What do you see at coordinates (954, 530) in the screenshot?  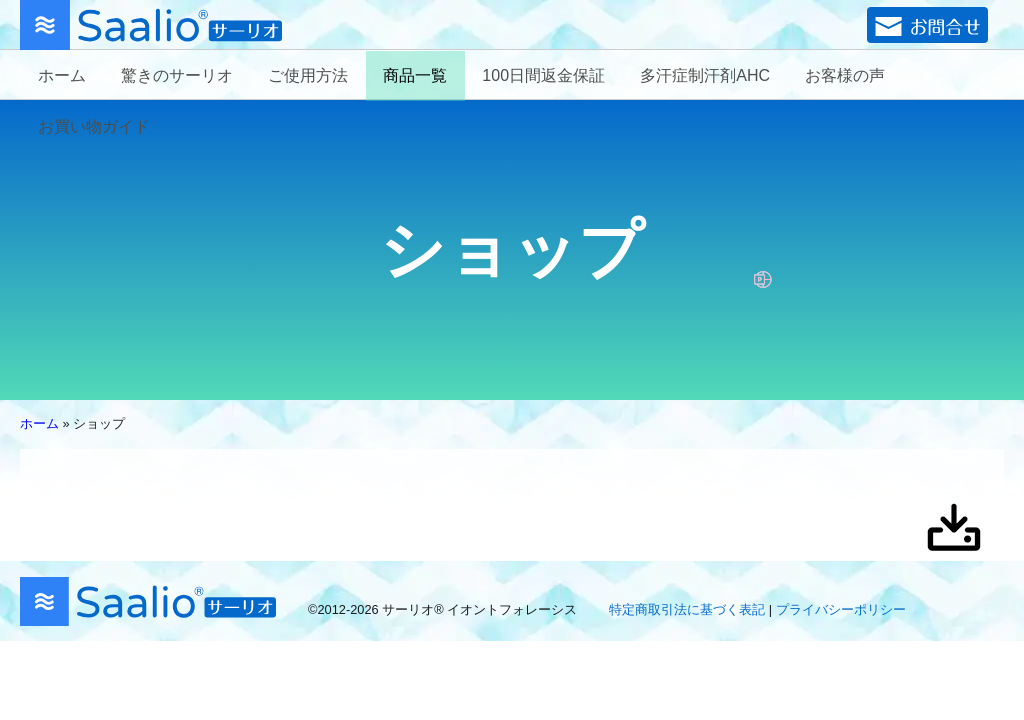 I see `download a file to your device` at bounding box center [954, 530].